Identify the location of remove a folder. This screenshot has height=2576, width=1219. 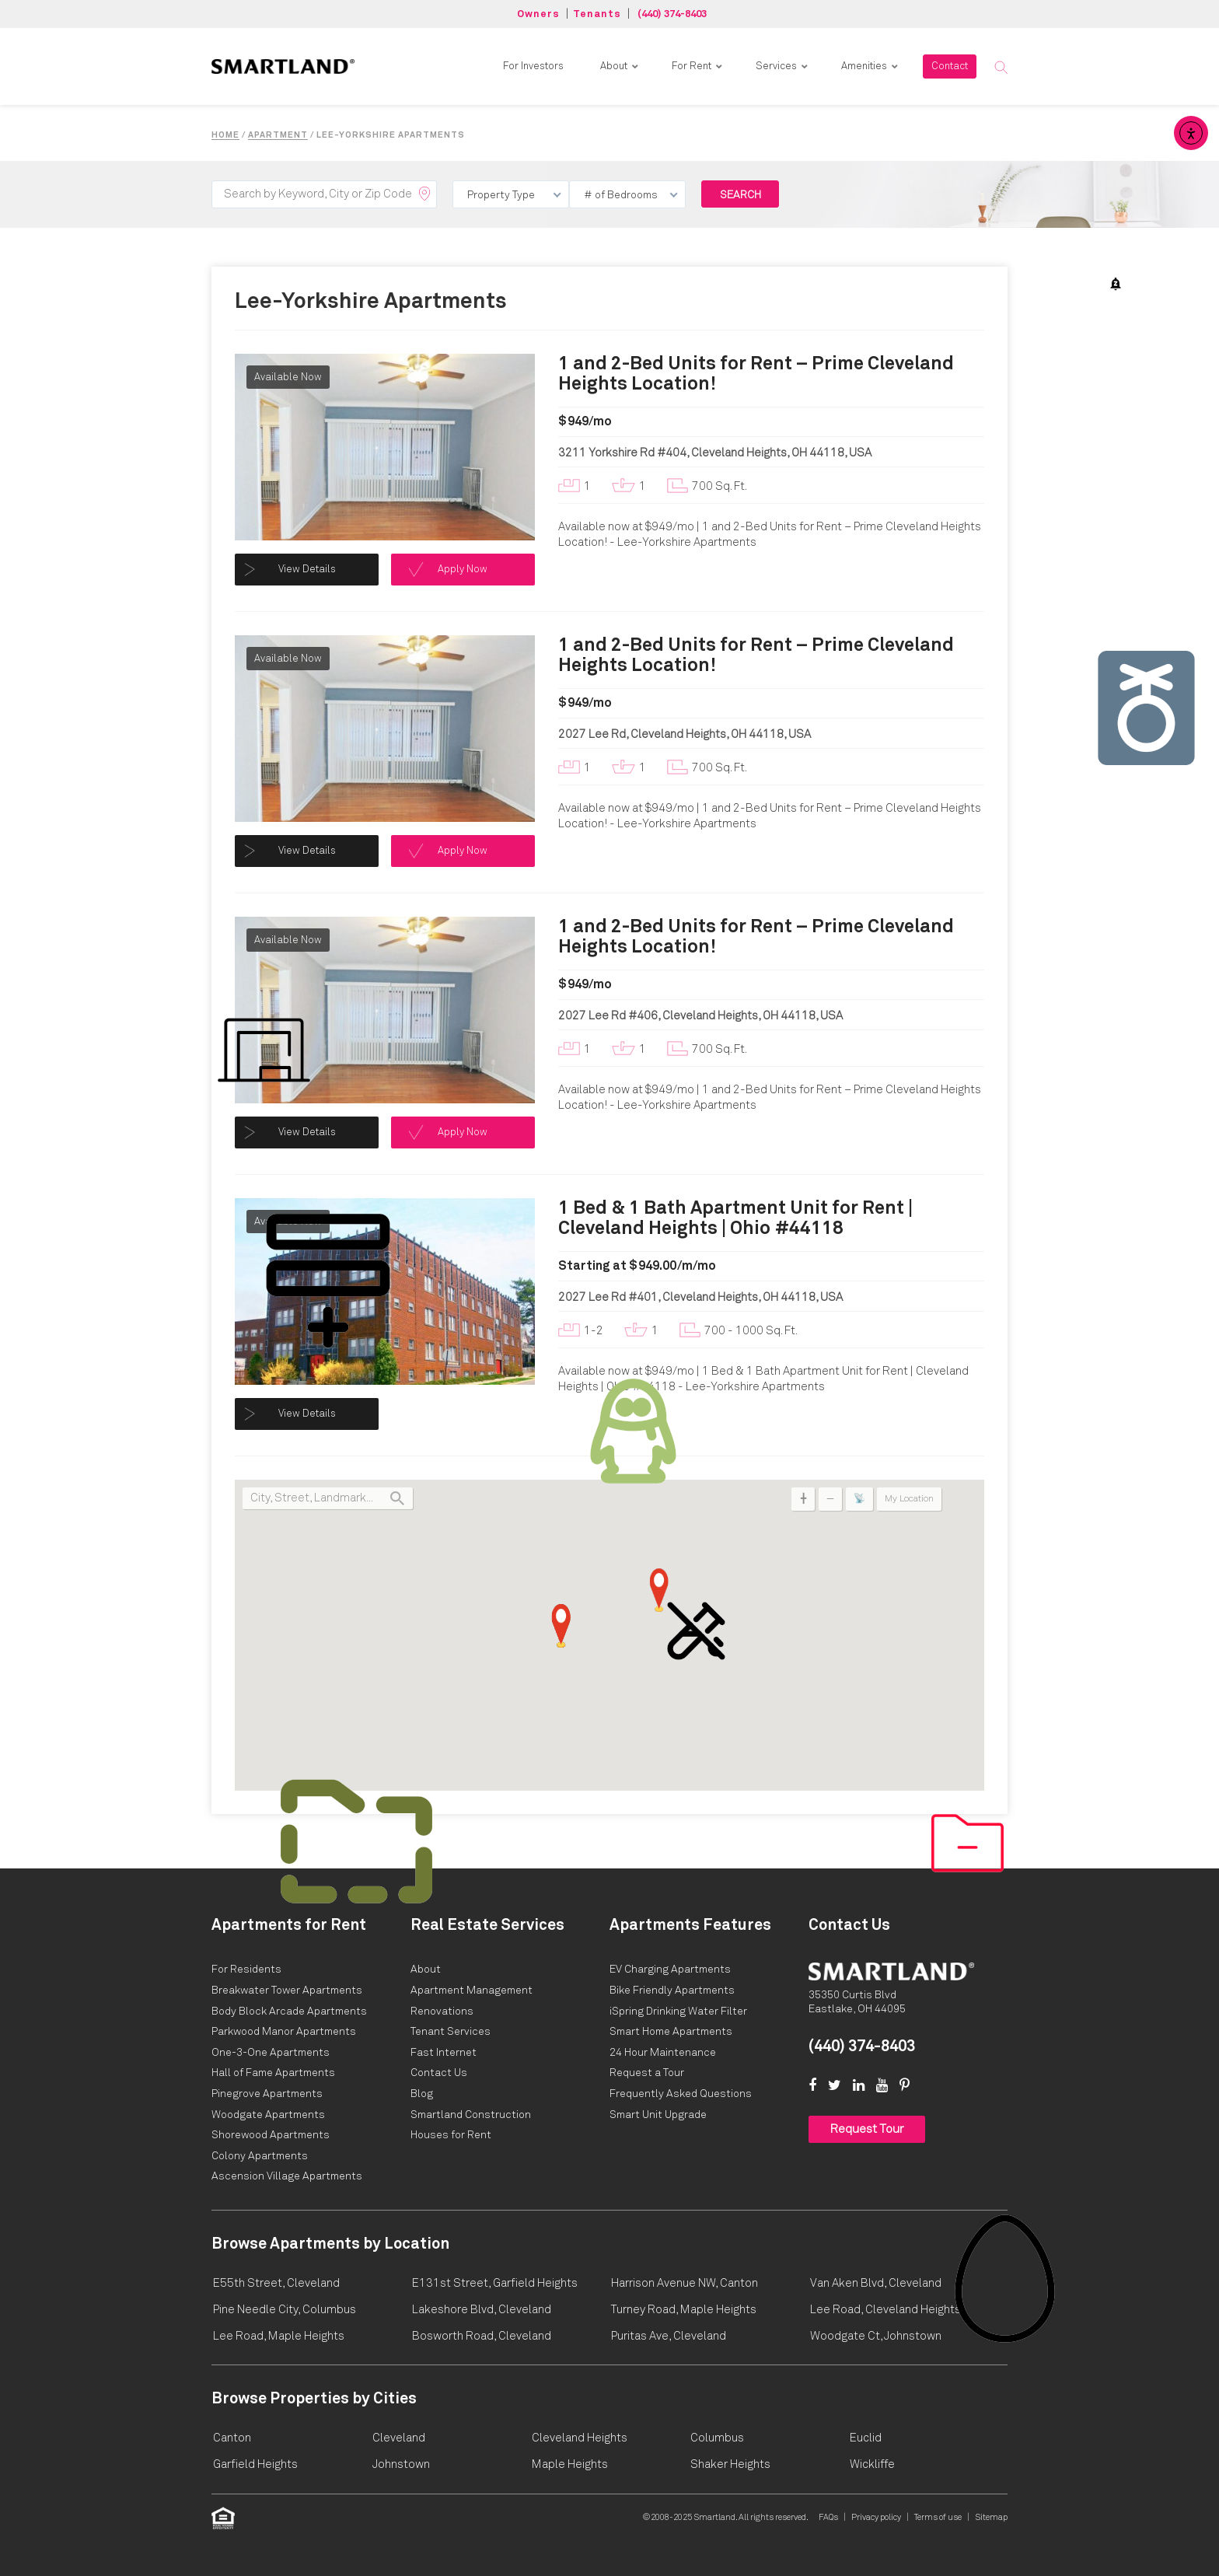
(967, 1841).